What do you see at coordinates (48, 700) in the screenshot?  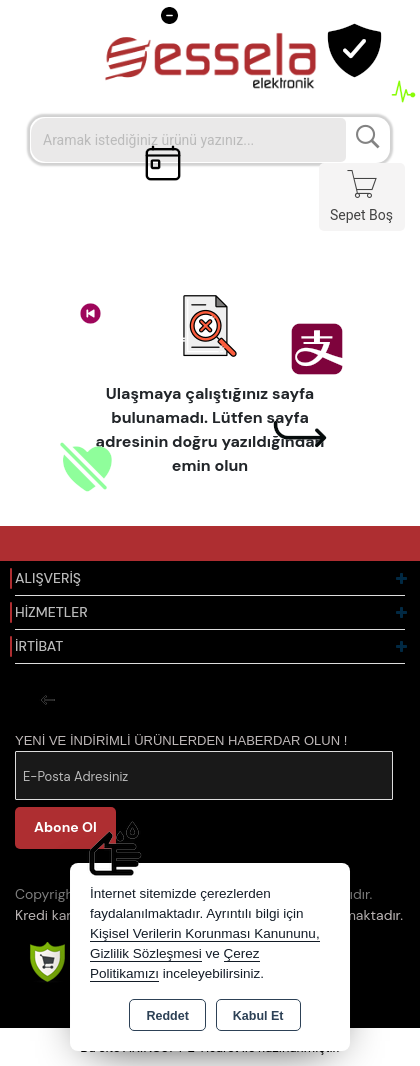 I see `go back to the previous screen` at bounding box center [48, 700].